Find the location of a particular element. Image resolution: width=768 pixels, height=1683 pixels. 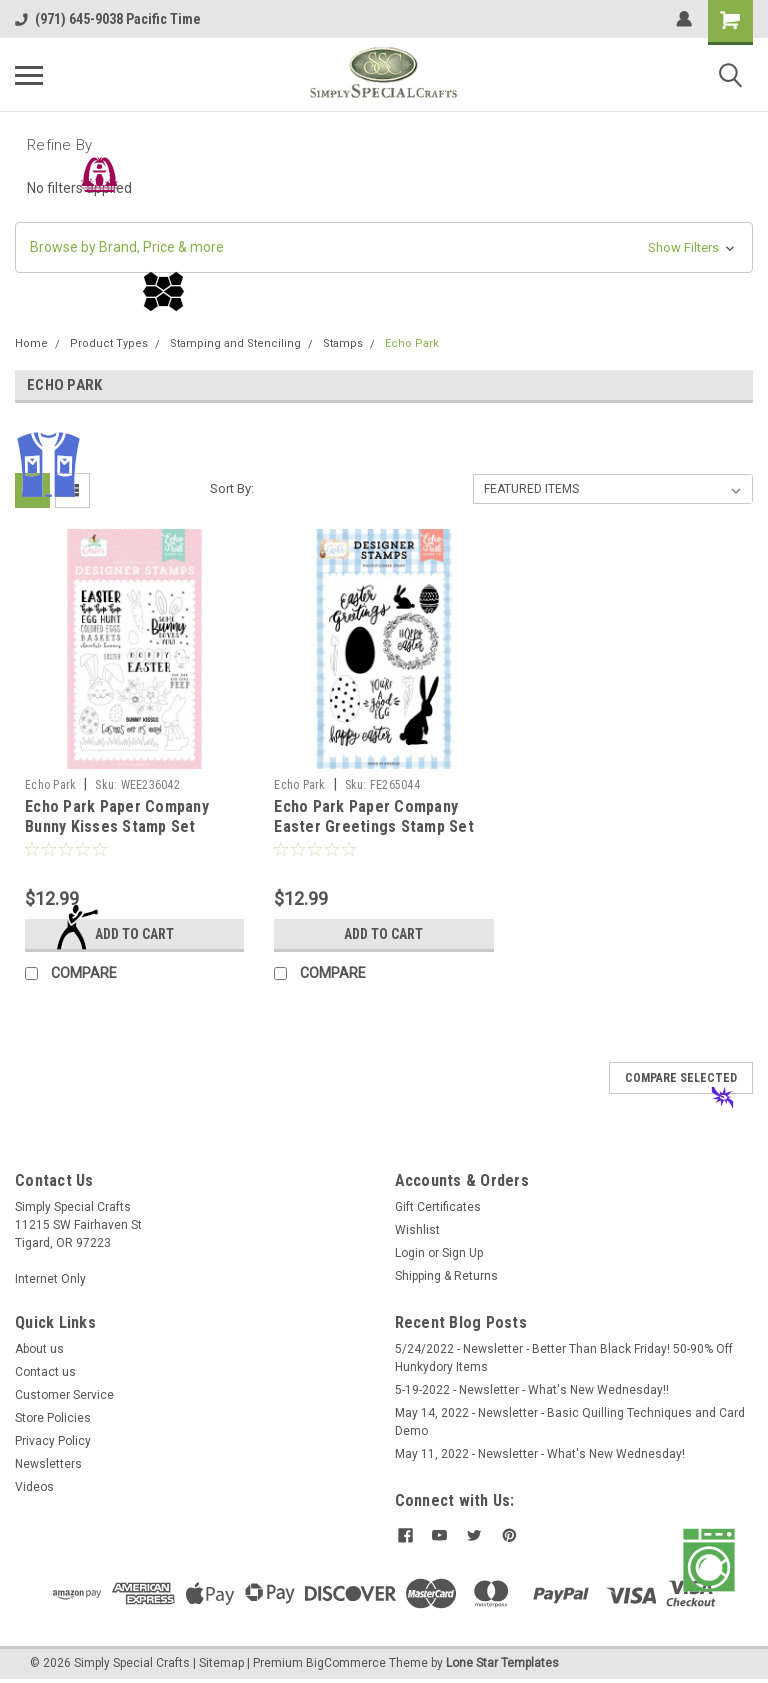

decorative geometric pattern element is located at coordinates (163, 291).